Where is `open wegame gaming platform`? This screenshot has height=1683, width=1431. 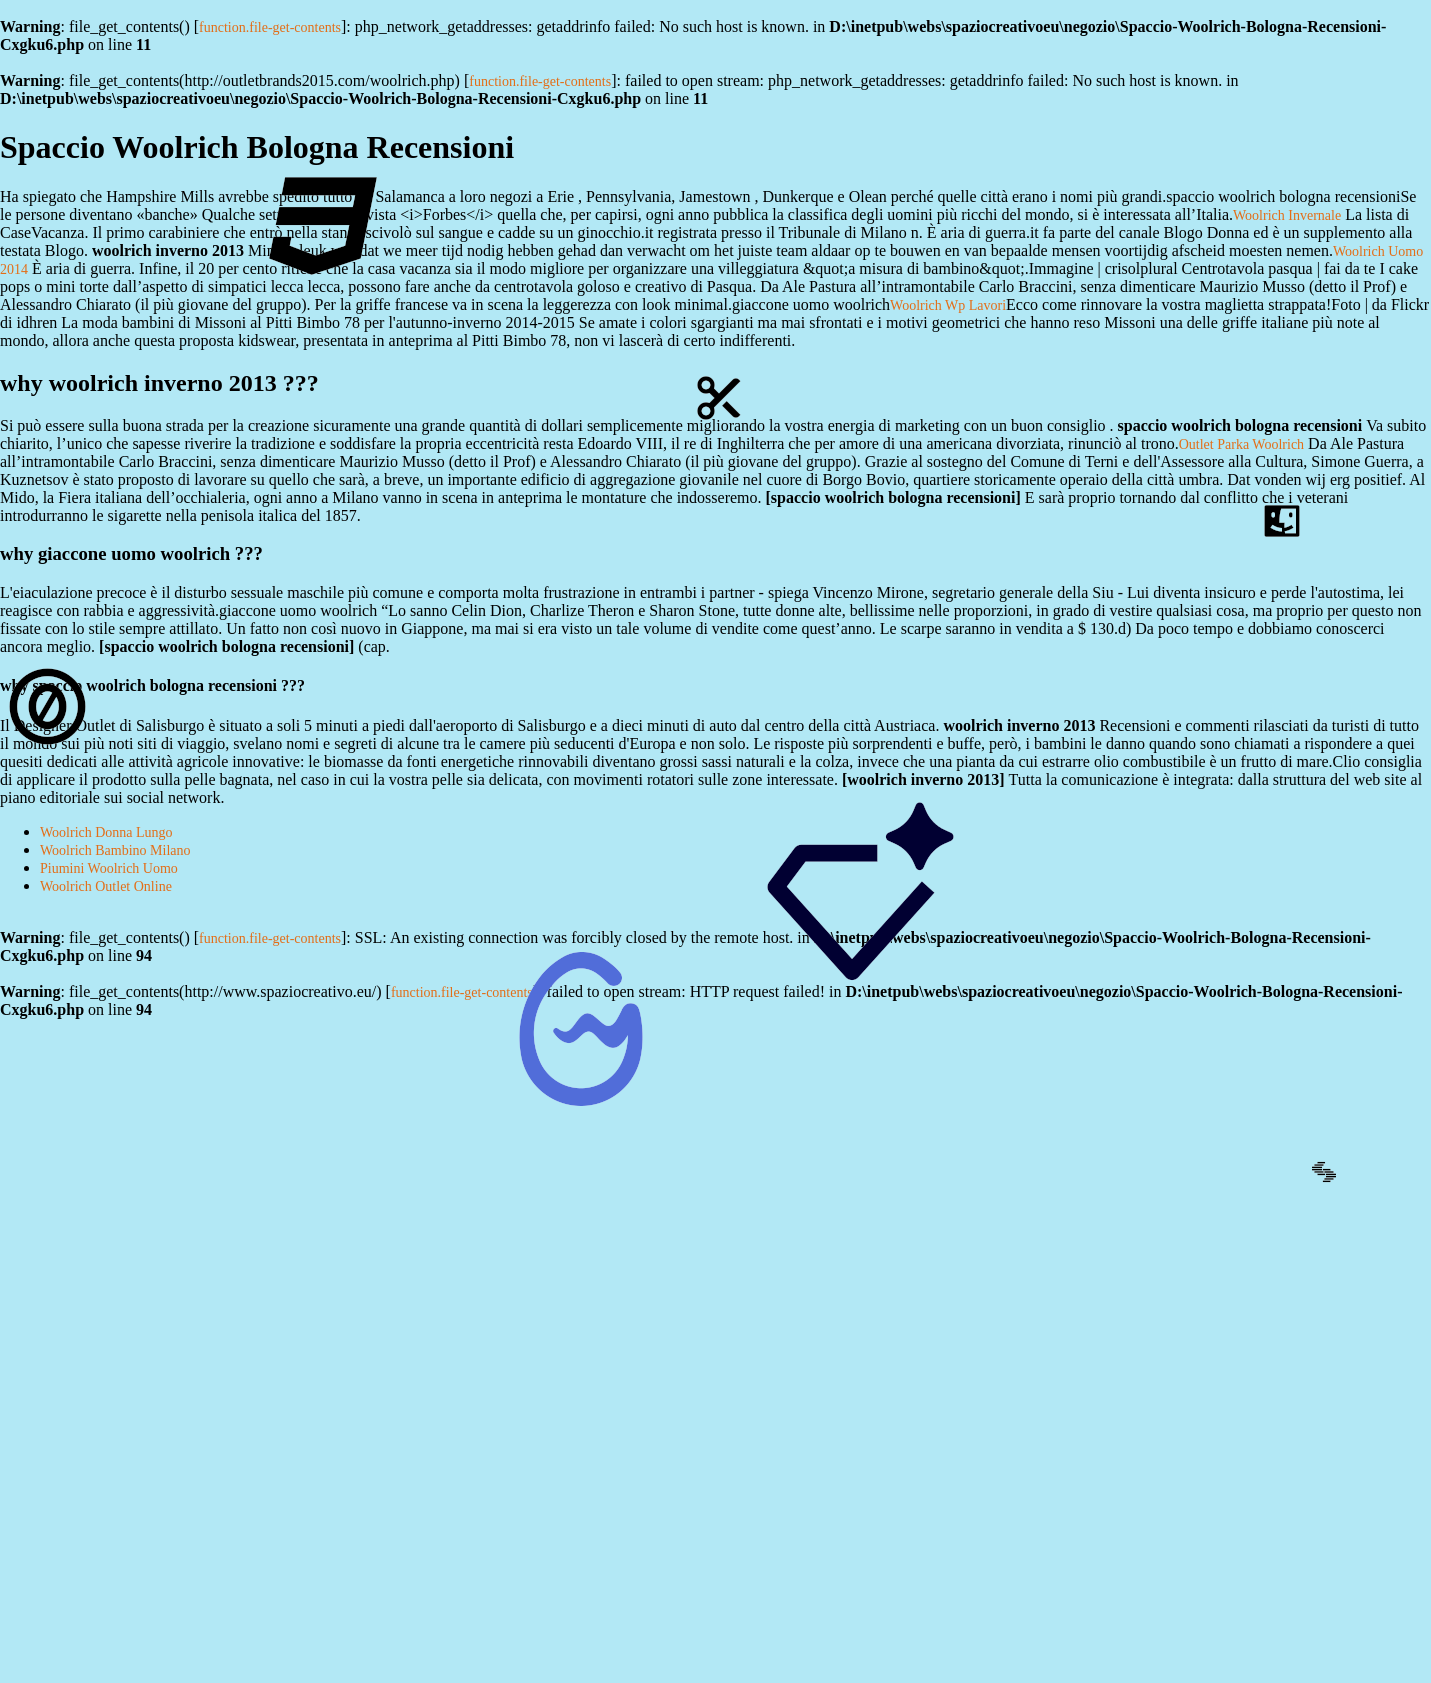 open wegame gaming platform is located at coordinates (581, 1029).